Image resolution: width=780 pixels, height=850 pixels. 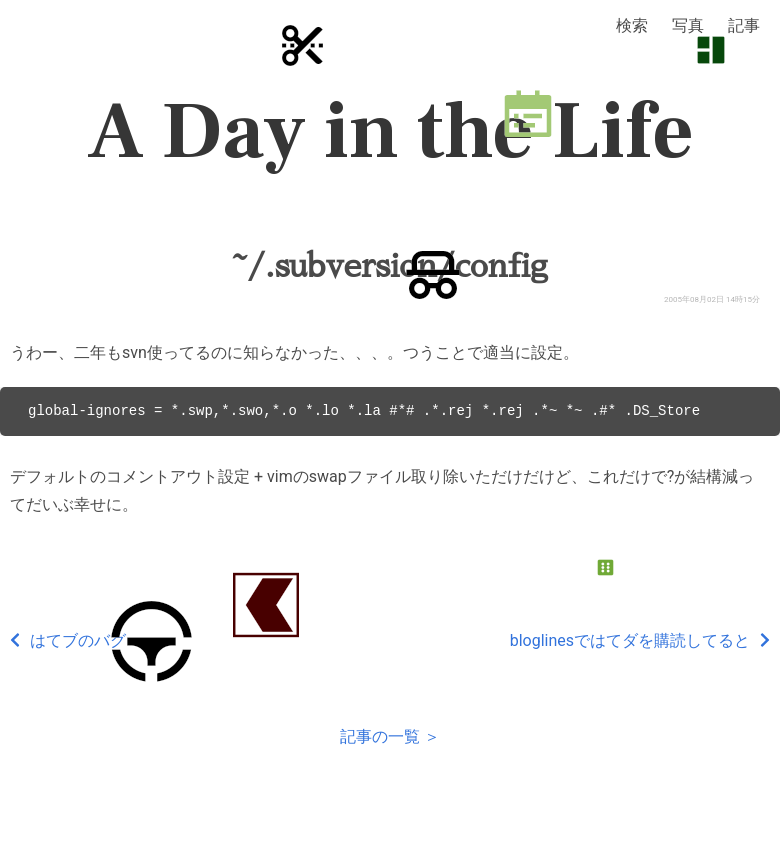 I want to click on roll the dice or generate a random result, so click(x=605, y=567).